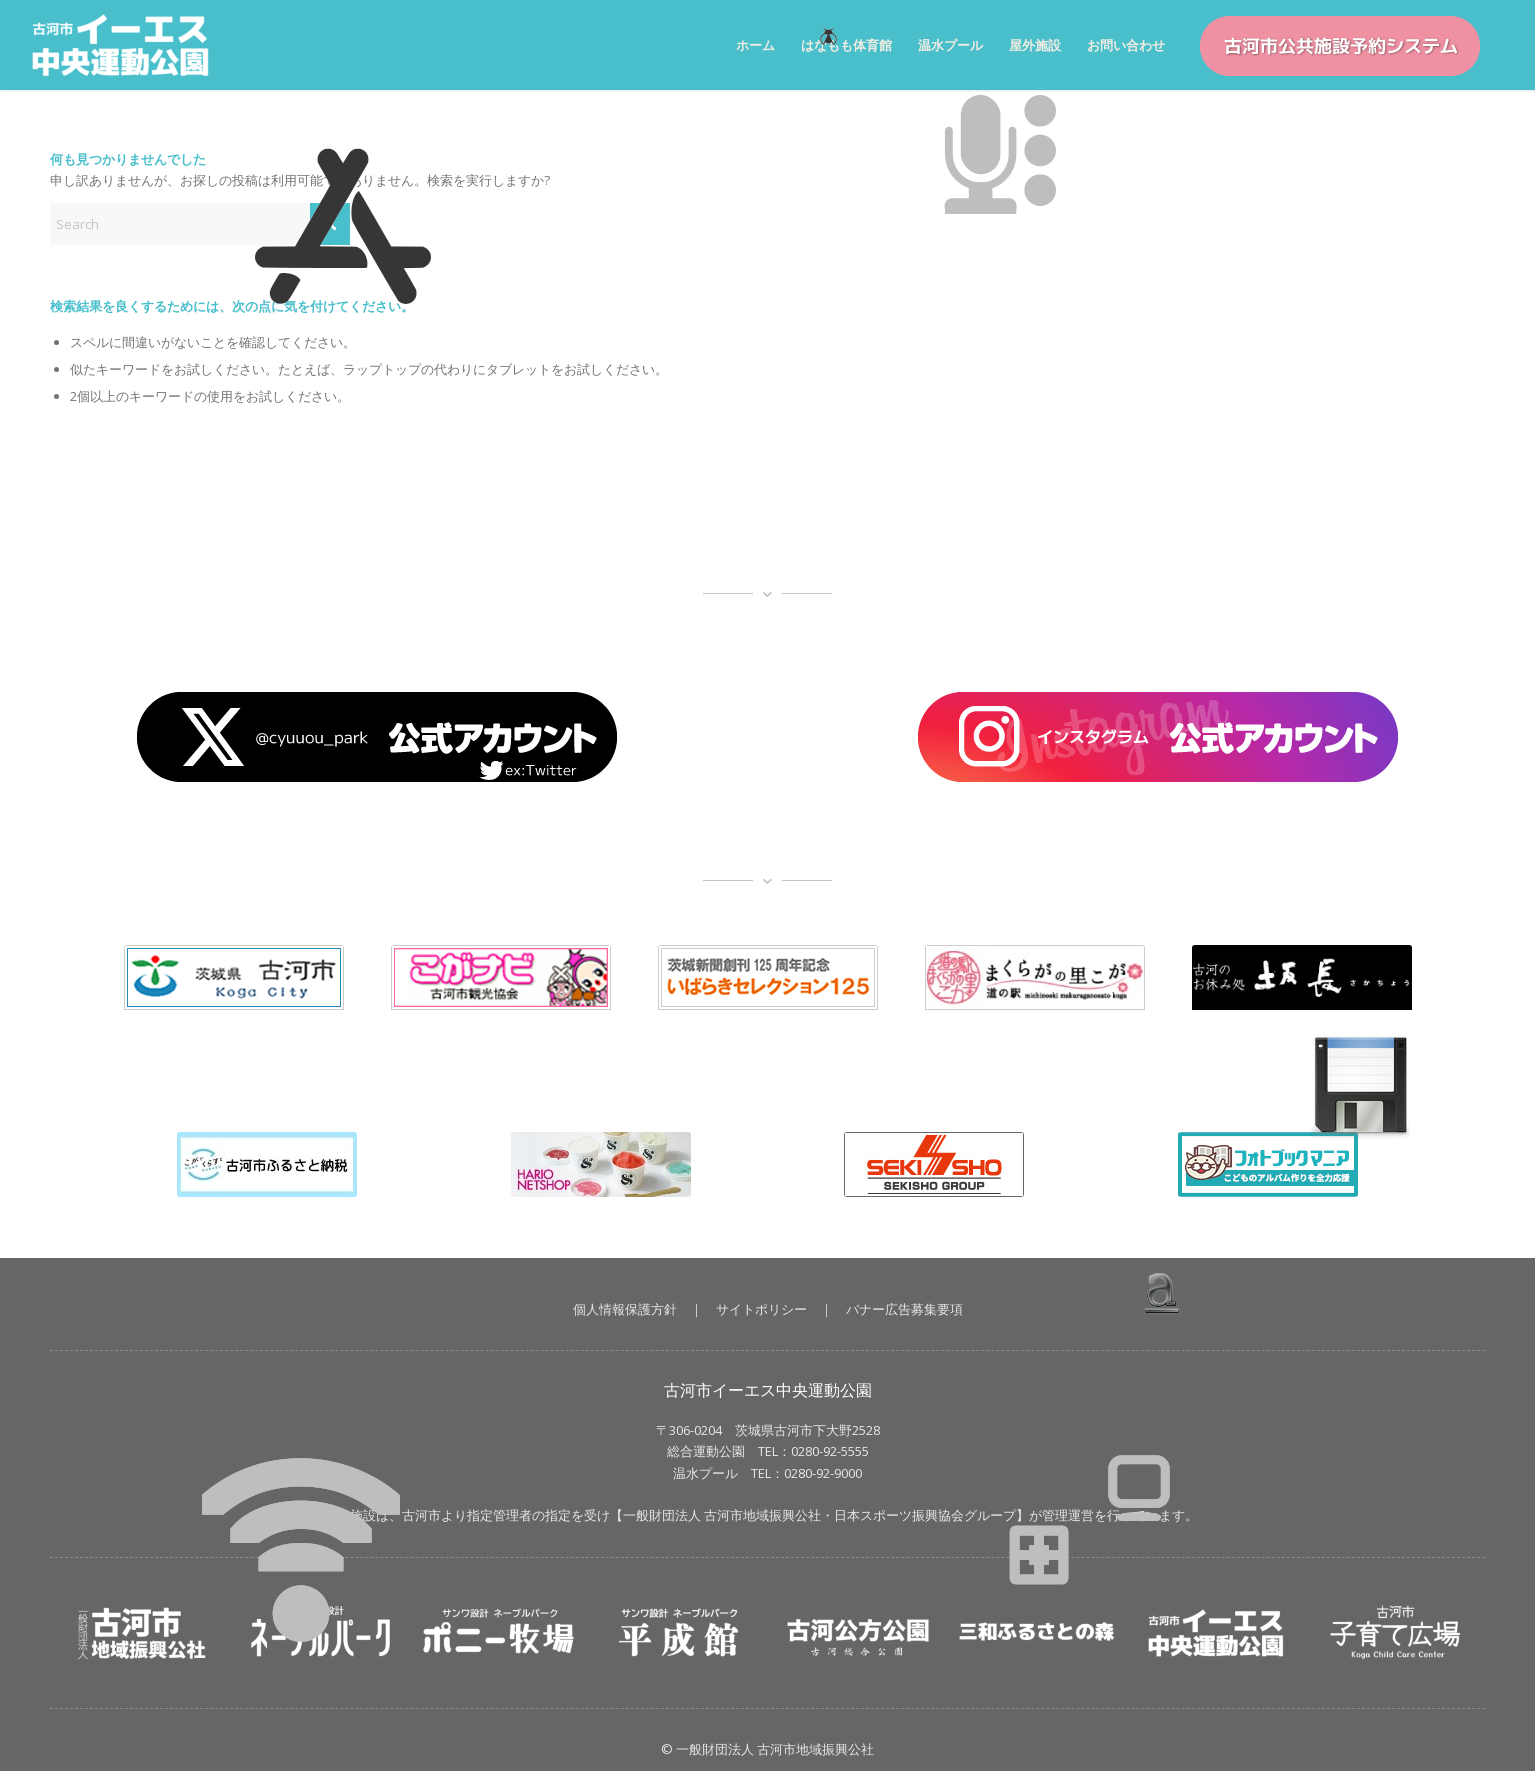  Describe the element at coordinates (301, 1543) in the screenshot. I see `indicates excellent wireless network signal strength` at that location.